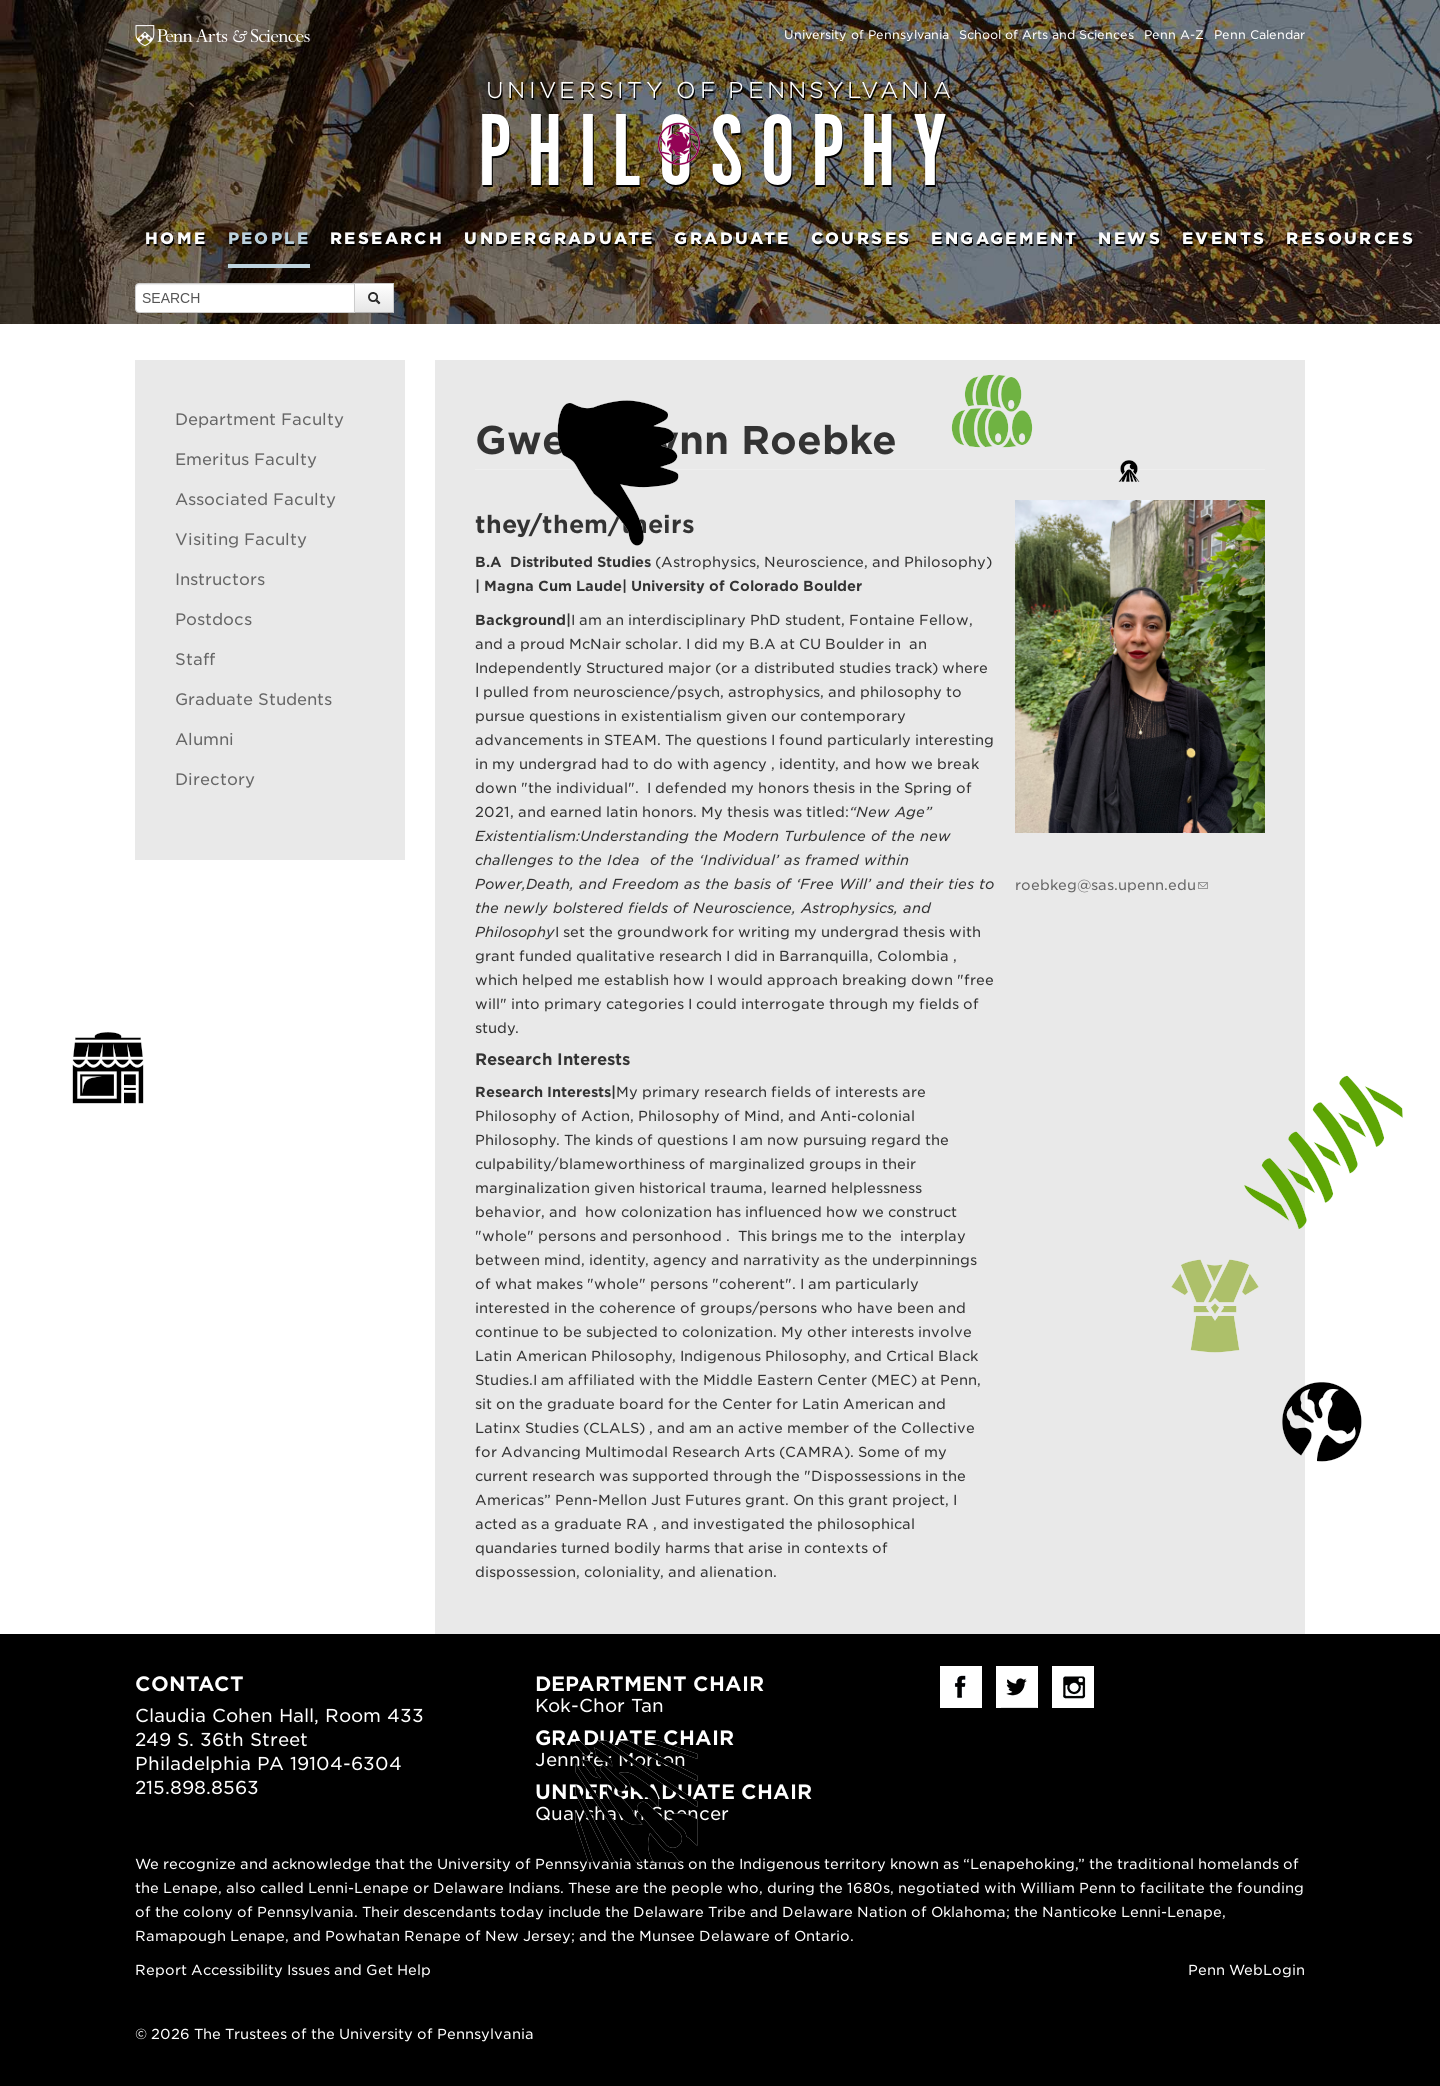 This screenshot has width=1440, height=2086. I want to click on camera aperture or shutter control, so click(679, 144).